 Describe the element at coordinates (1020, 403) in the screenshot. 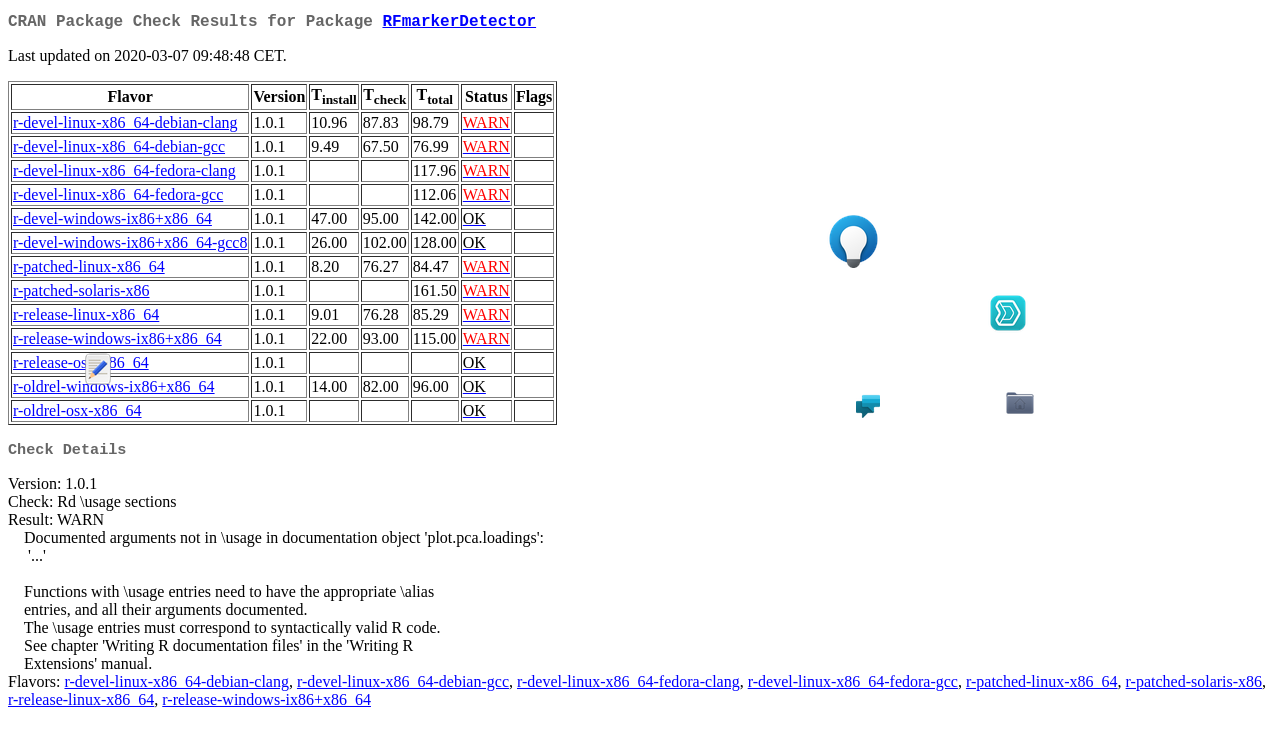

I see `open your home folder` at that location.